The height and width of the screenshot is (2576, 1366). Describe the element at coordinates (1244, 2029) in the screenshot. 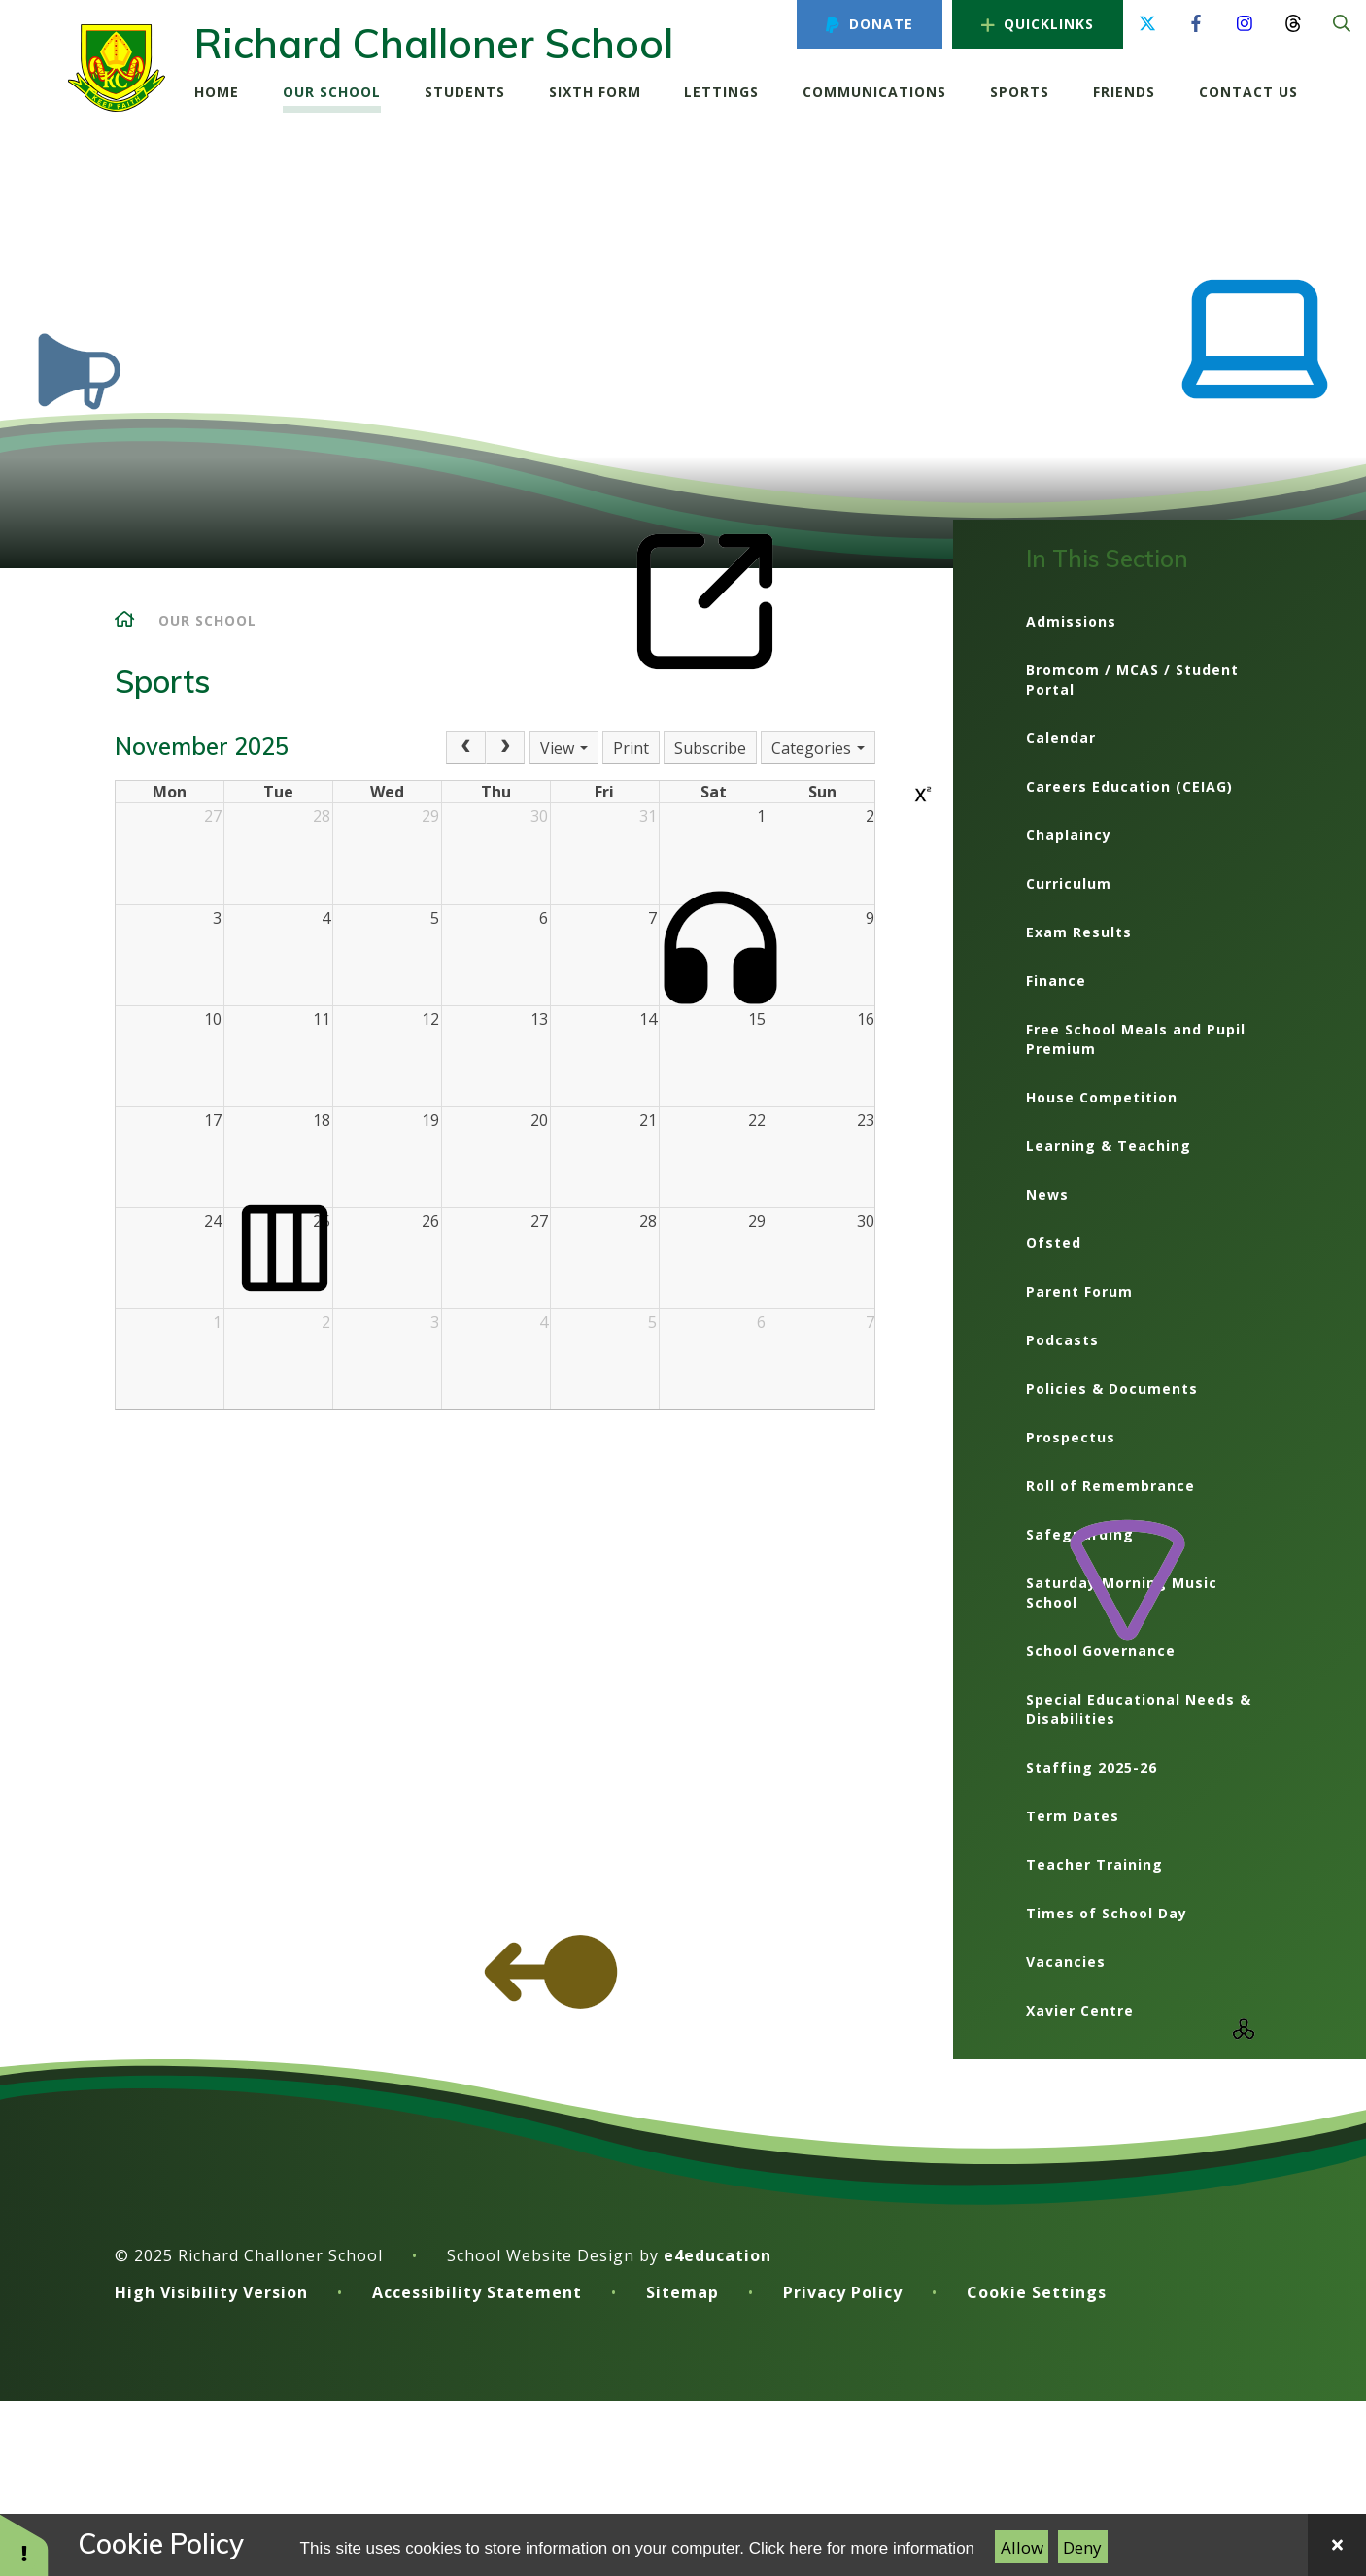

I see `fan or cooling system controls` at that location.